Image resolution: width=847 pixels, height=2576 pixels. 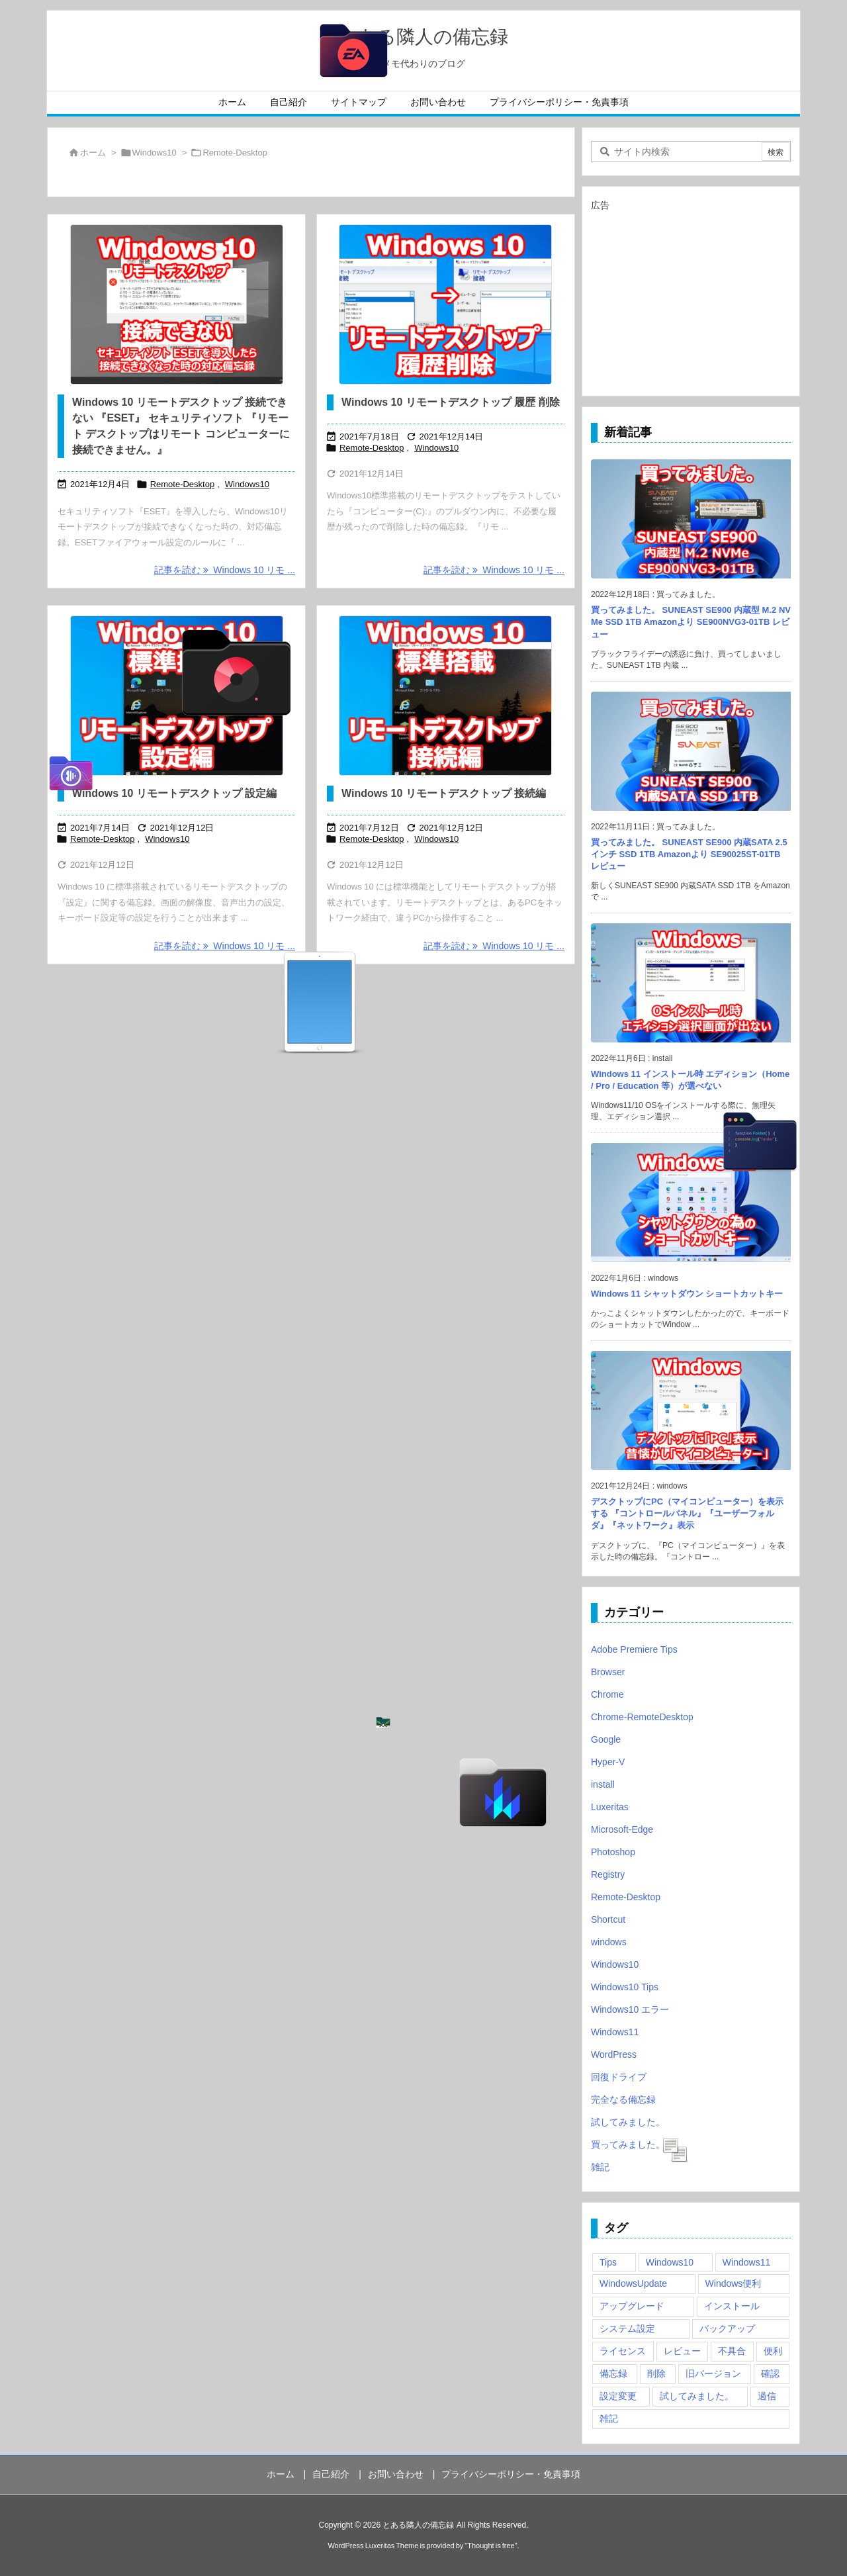 I want to click on indicates a connected iPad Air 2 device, so click(x=320, y=1001).